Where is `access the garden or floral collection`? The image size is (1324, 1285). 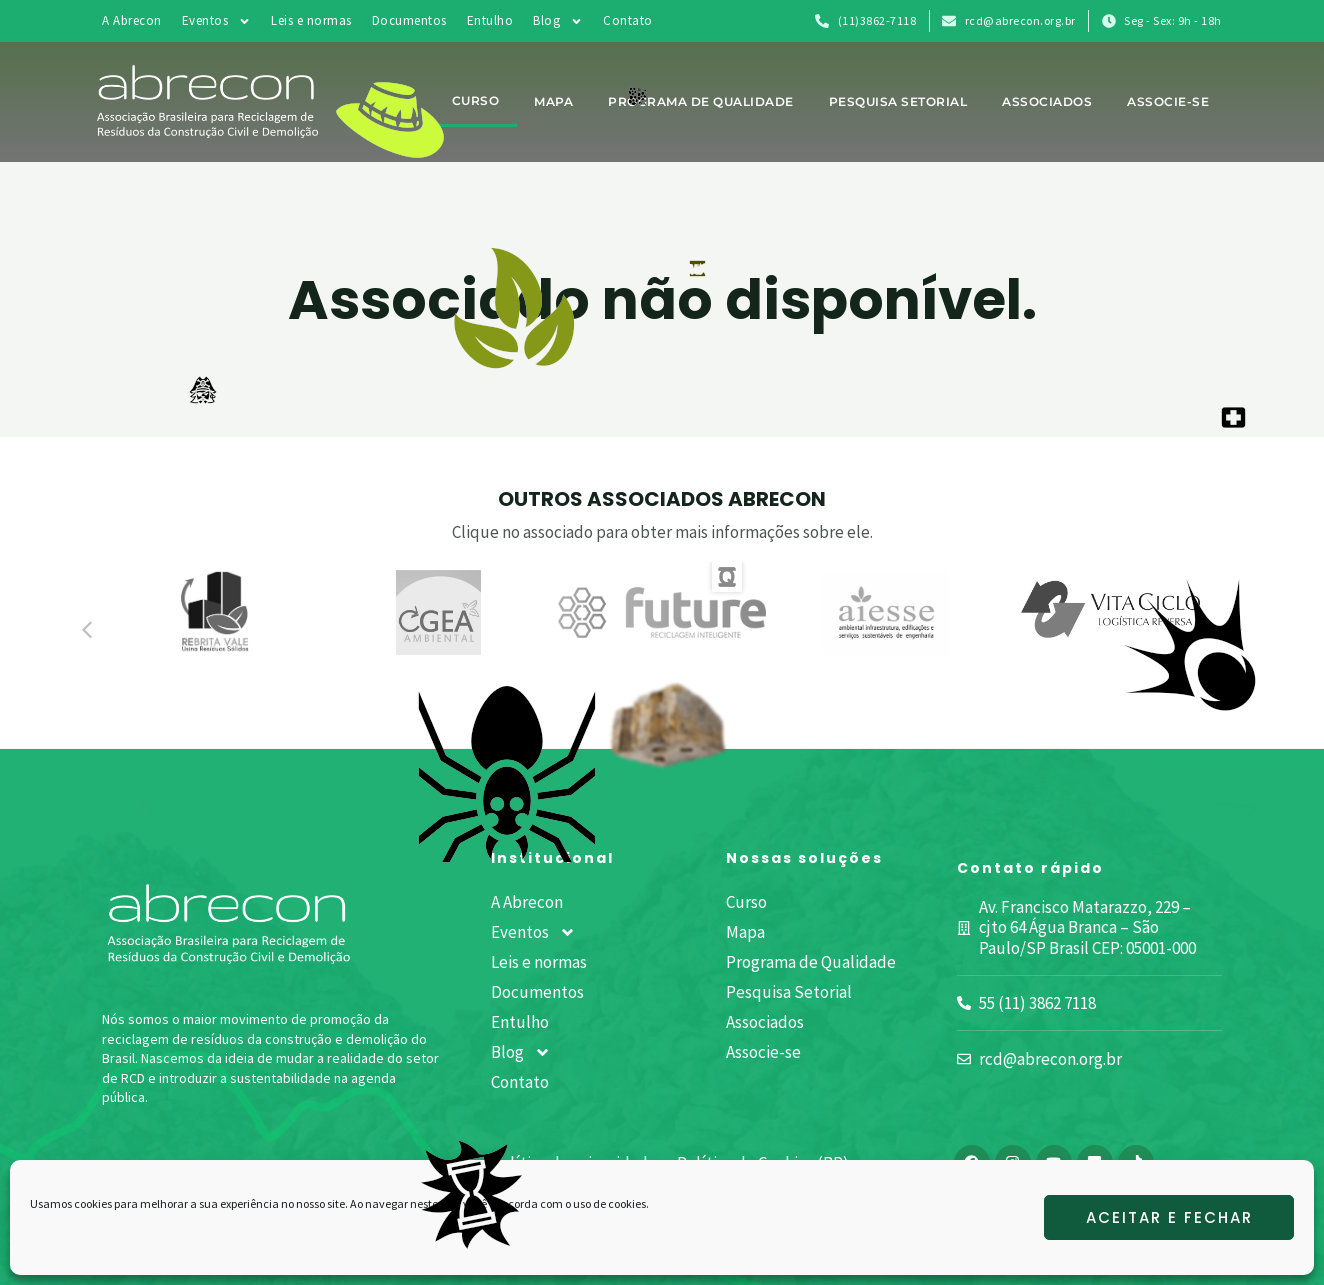
access the garden or floral collection is located at coordinates (637, 96).